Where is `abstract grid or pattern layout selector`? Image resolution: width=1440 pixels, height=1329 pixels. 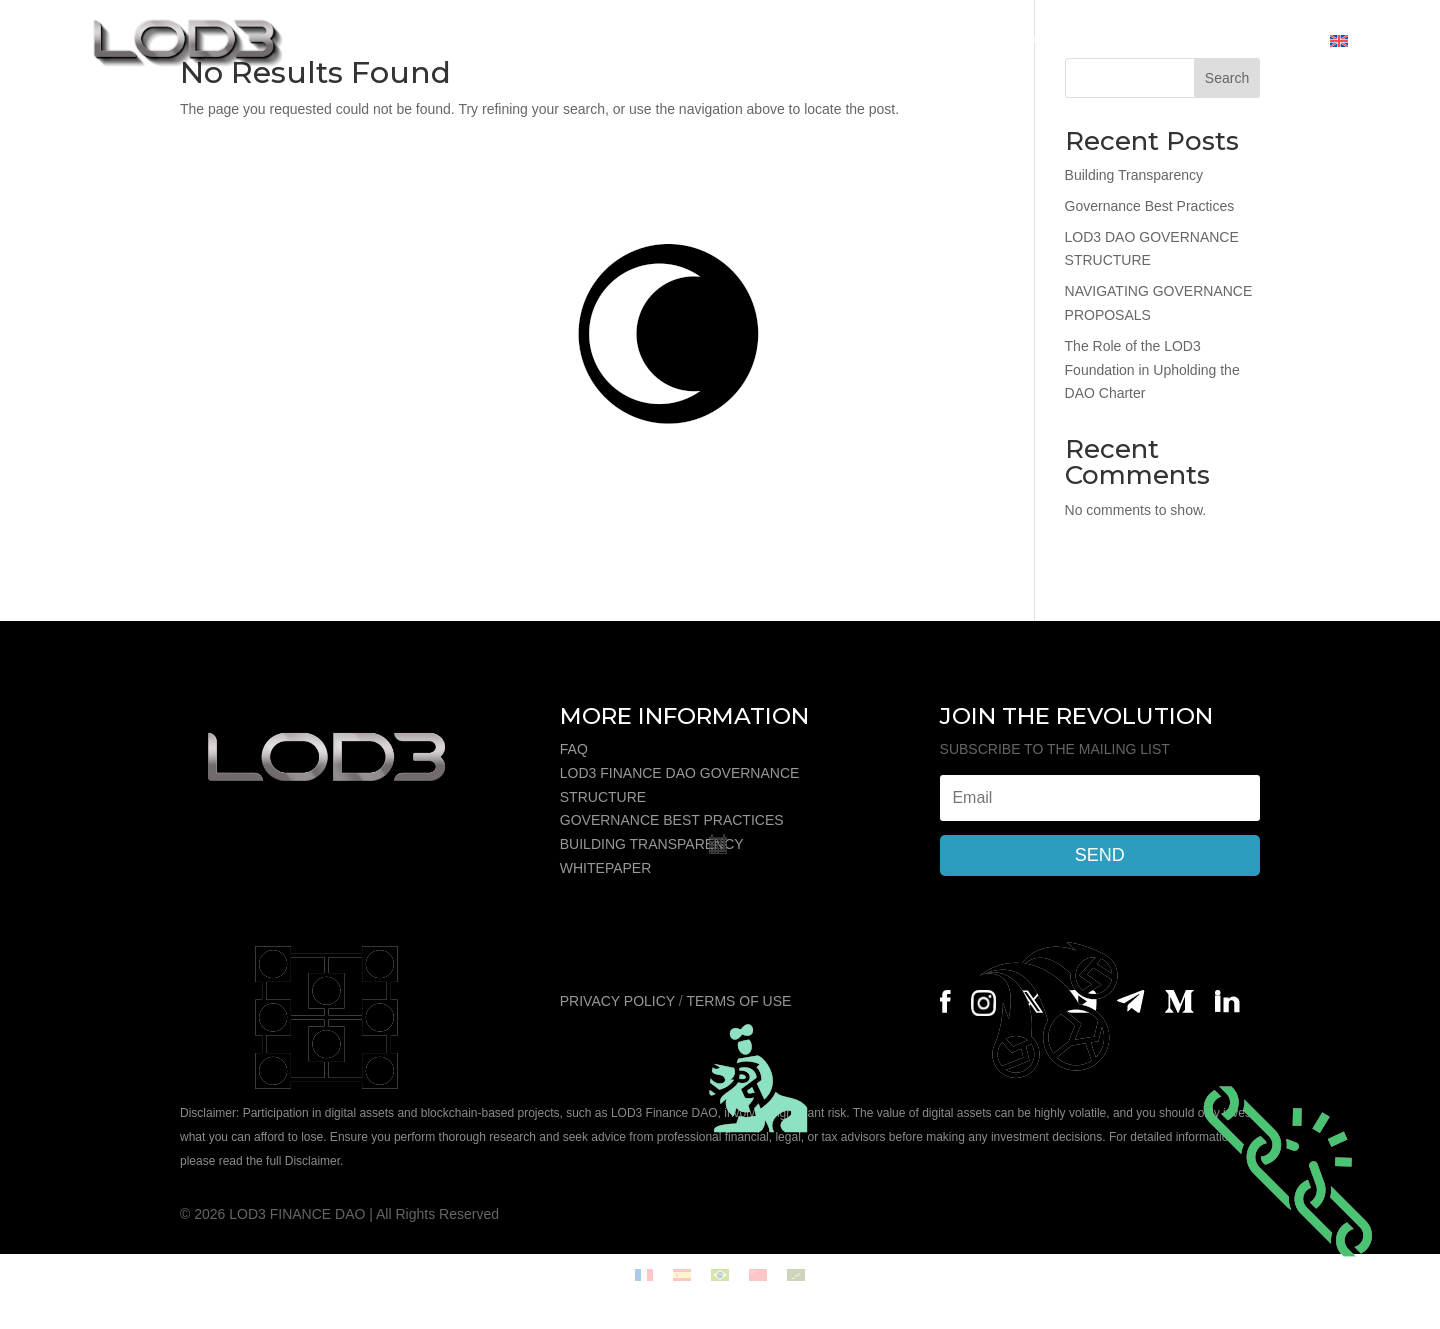
abstract grid or pattern layout selector is located at coordinates (326, 1017).